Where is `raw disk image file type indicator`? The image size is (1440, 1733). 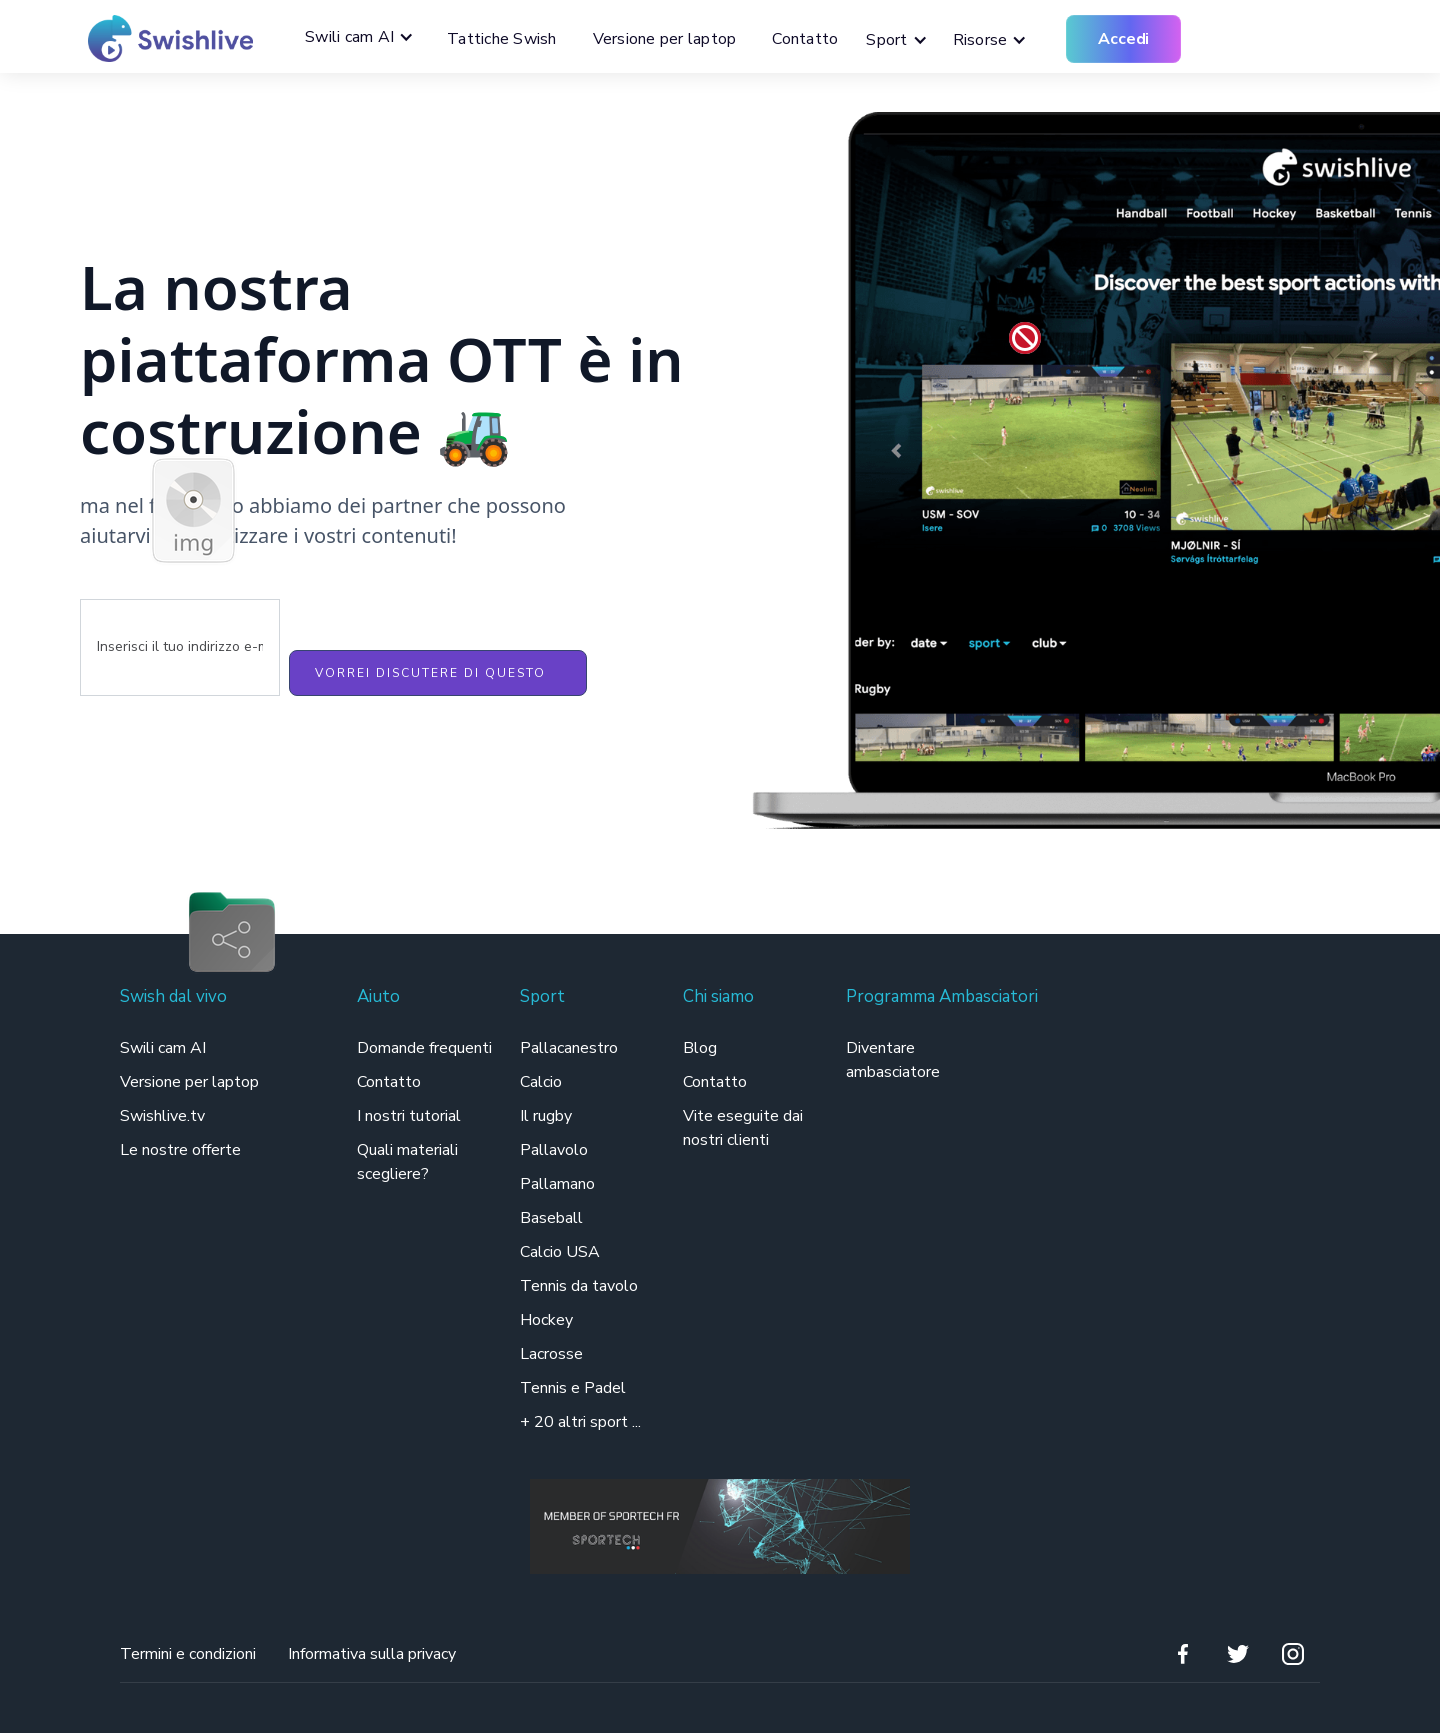
raw disk image file type indicator is located at coordinates (193, 510).